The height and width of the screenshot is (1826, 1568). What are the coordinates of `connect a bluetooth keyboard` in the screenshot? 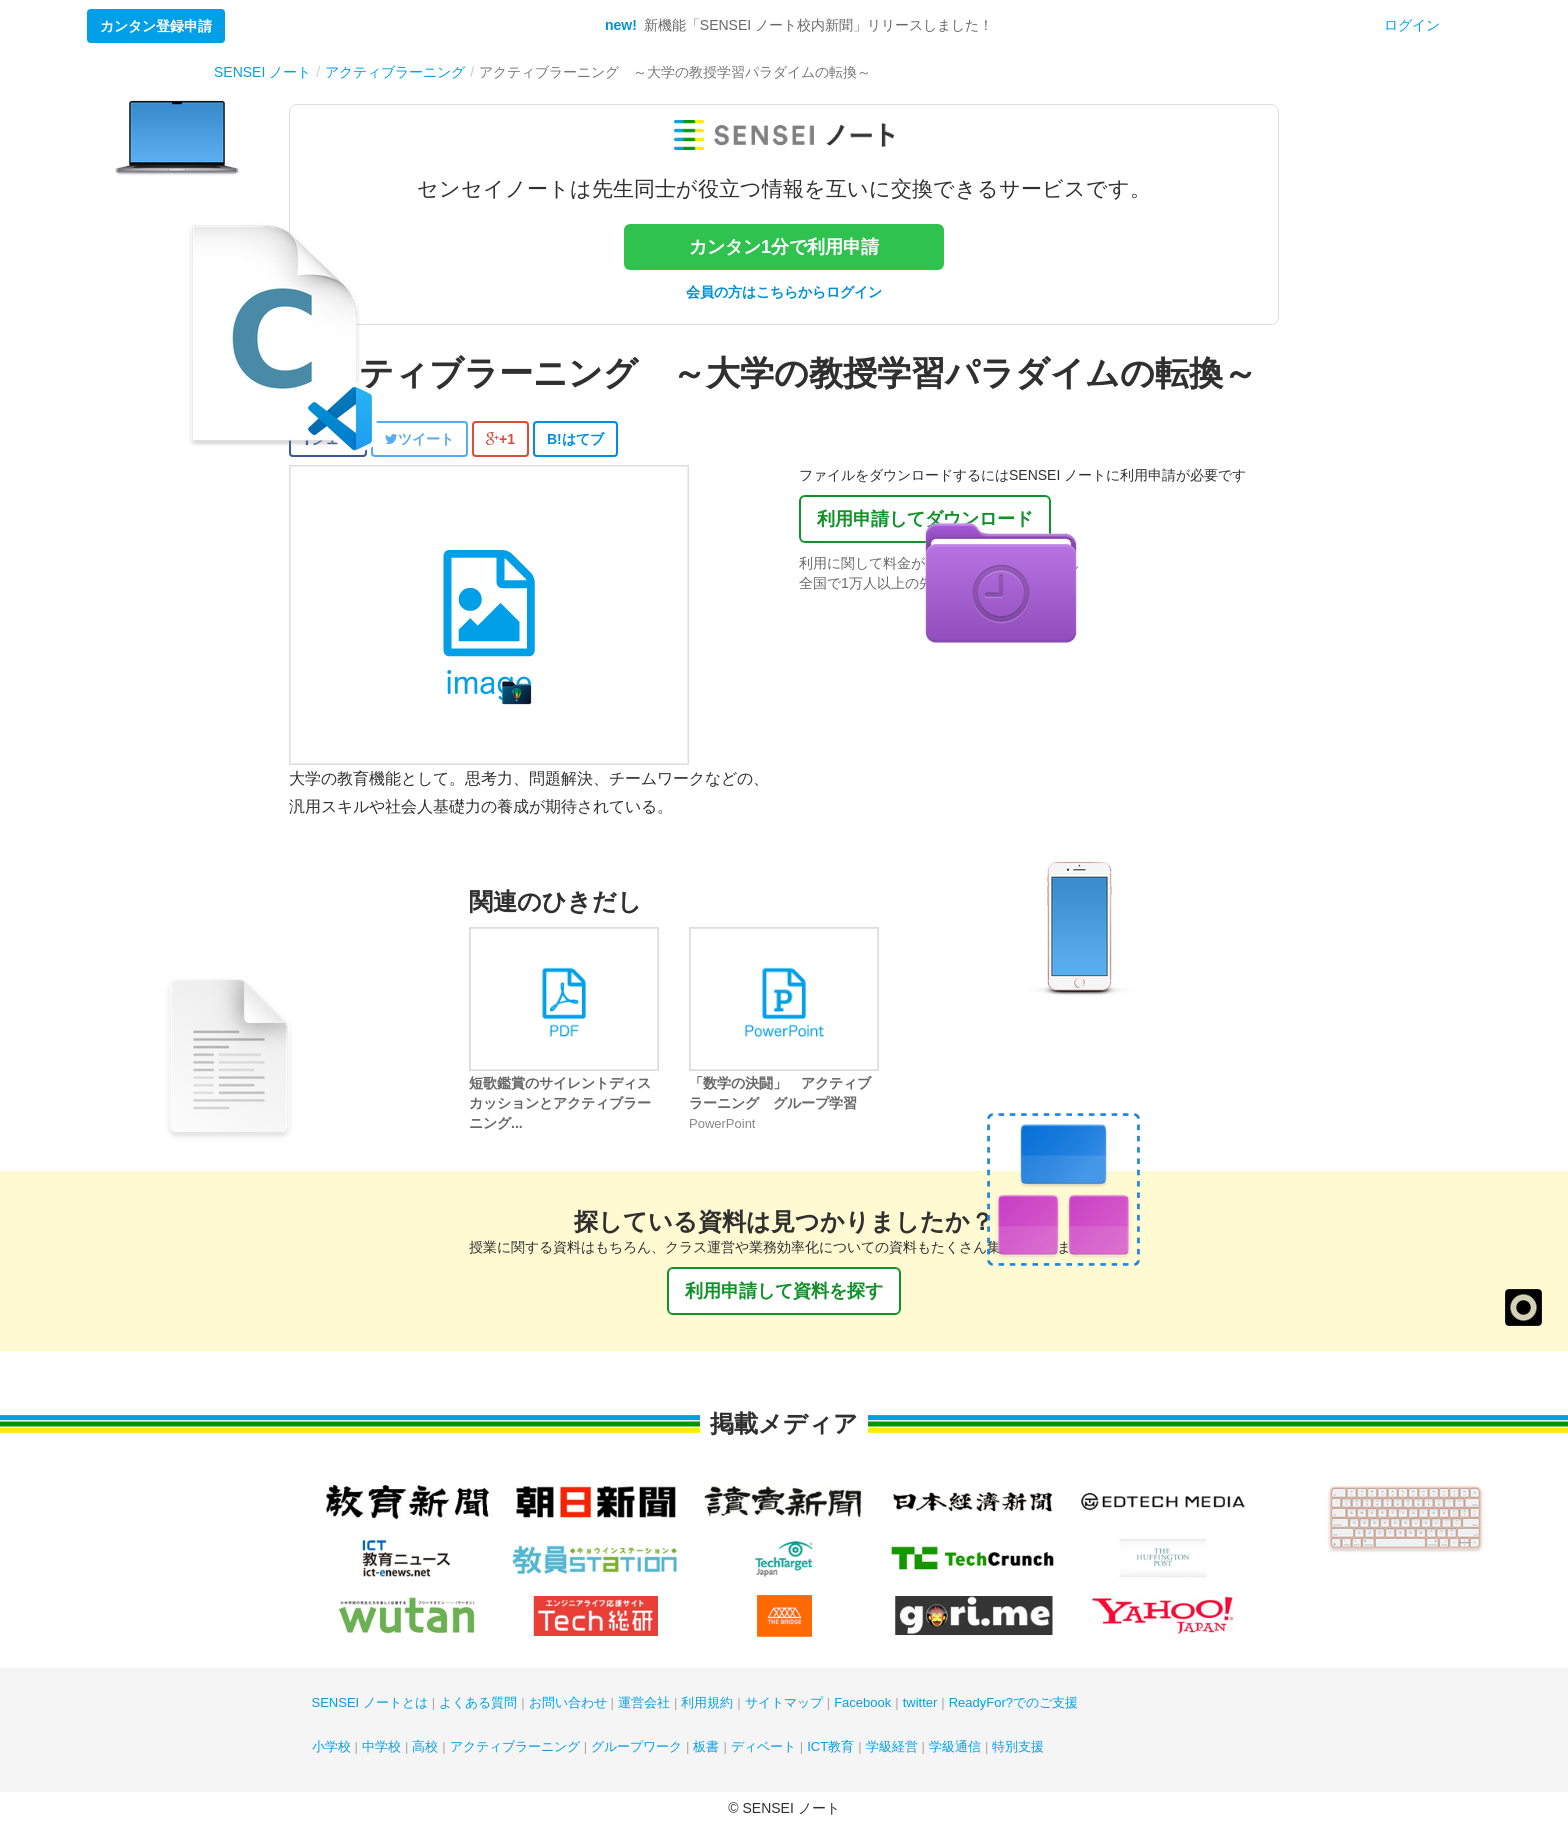 It's located at (1405, 1517).